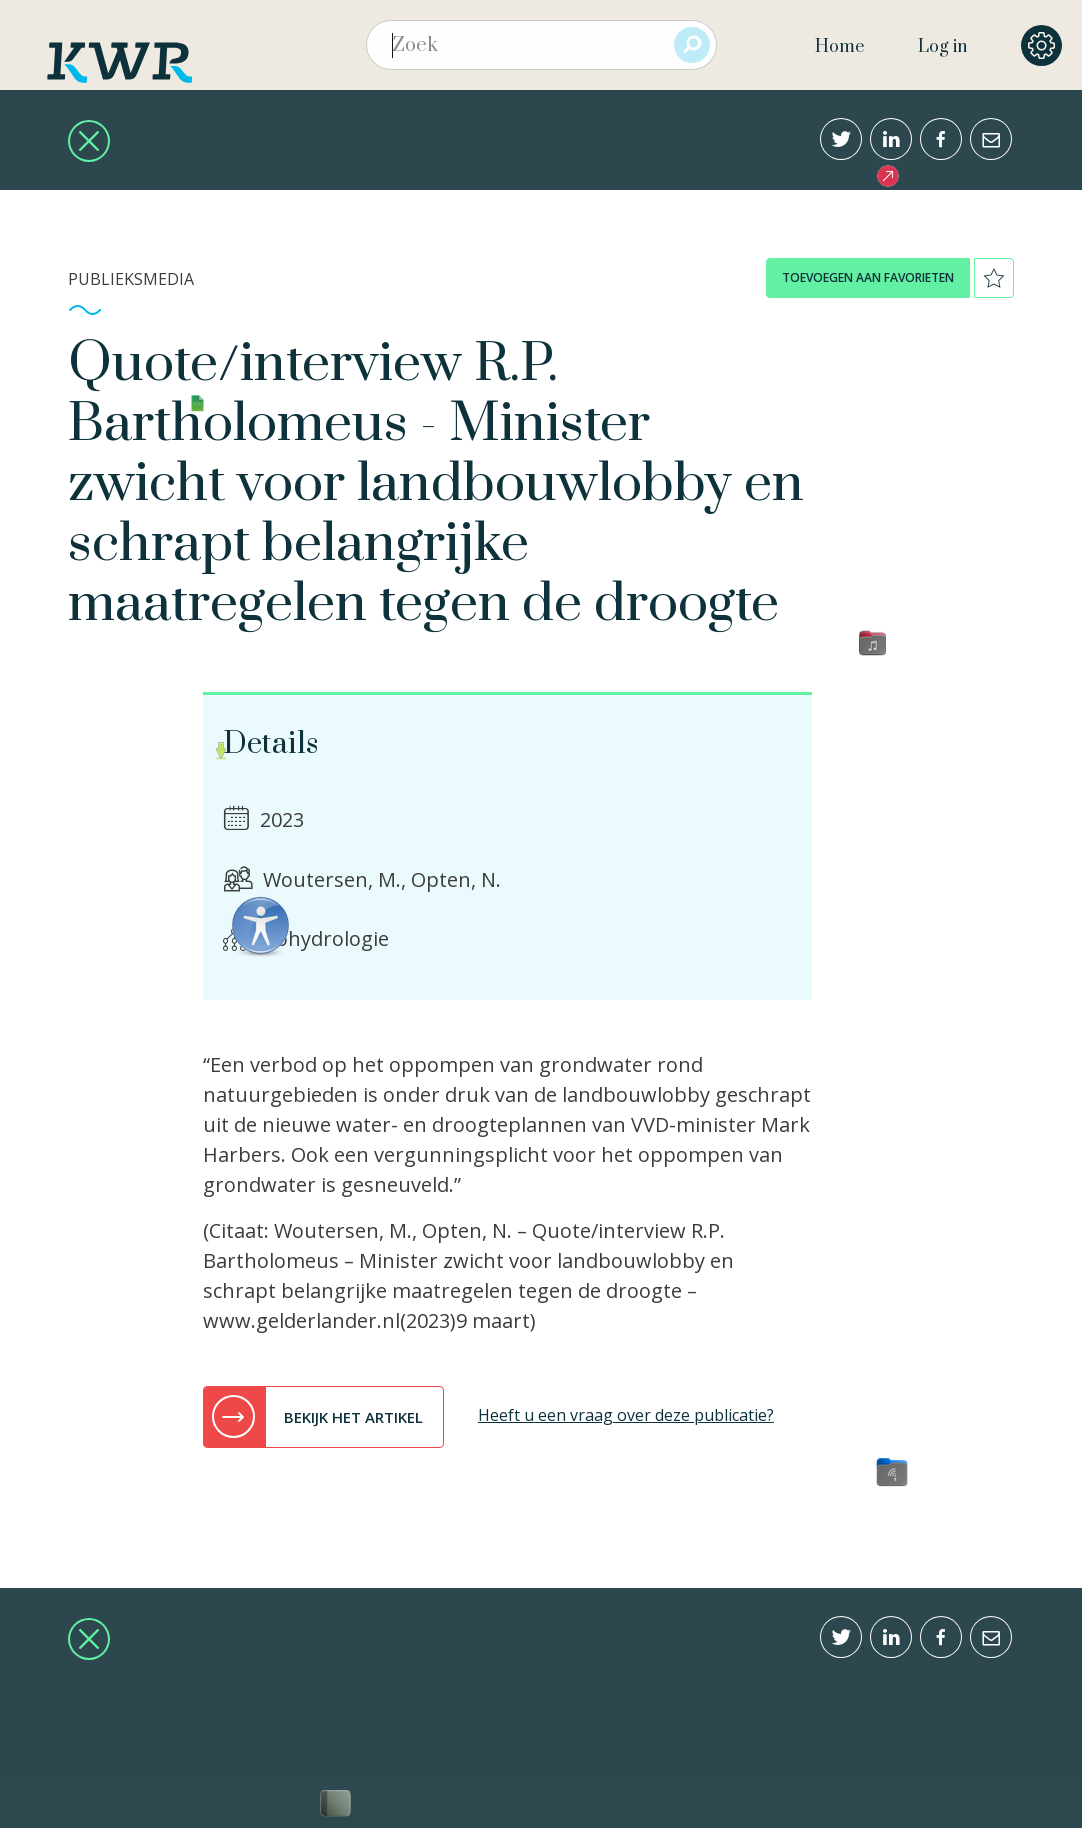 The width and height of the screenshot is (1082, 1828). Describe the element at coordinates (221, 751) in the screenshot. I see `save the current file or document` at that location.